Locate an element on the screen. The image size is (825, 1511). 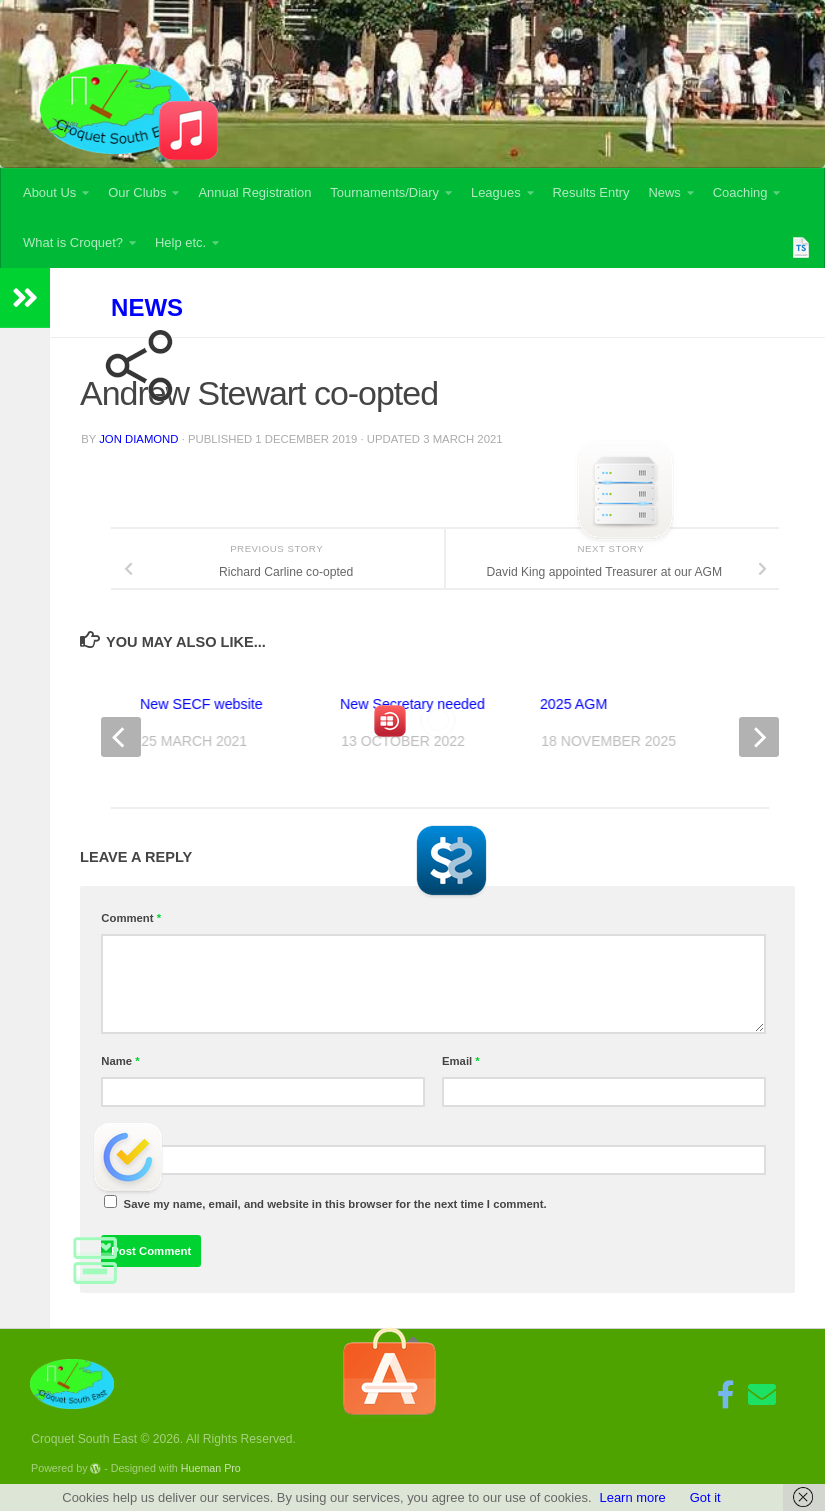
a typescript source code file is located at coordinates (801, 248).